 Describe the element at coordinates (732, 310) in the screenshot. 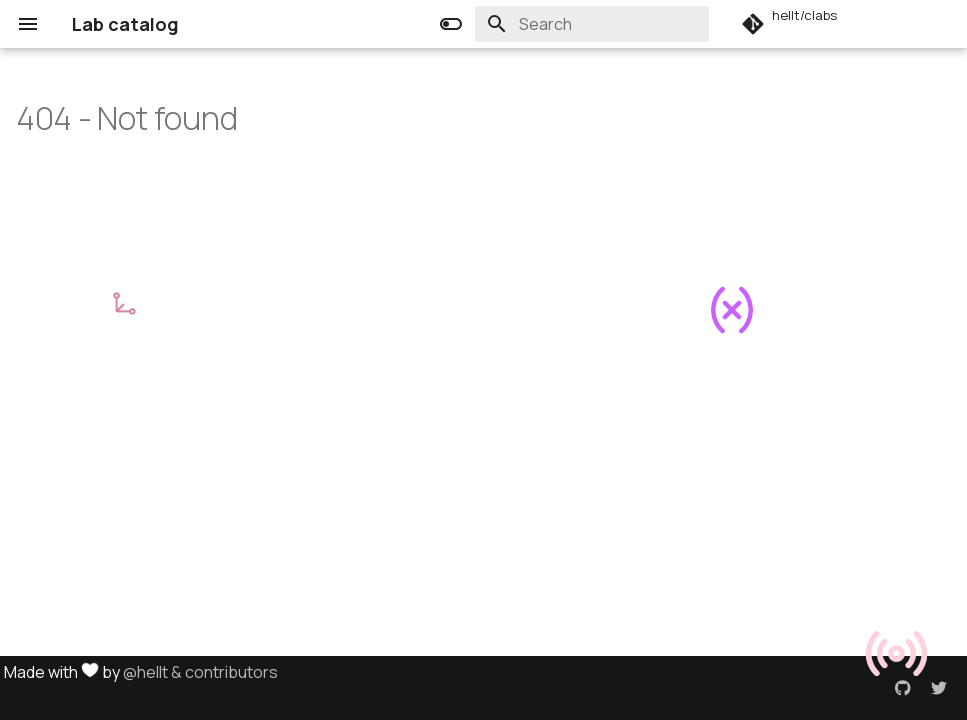

I see `represents a variable or dynamic value in code` at that location.